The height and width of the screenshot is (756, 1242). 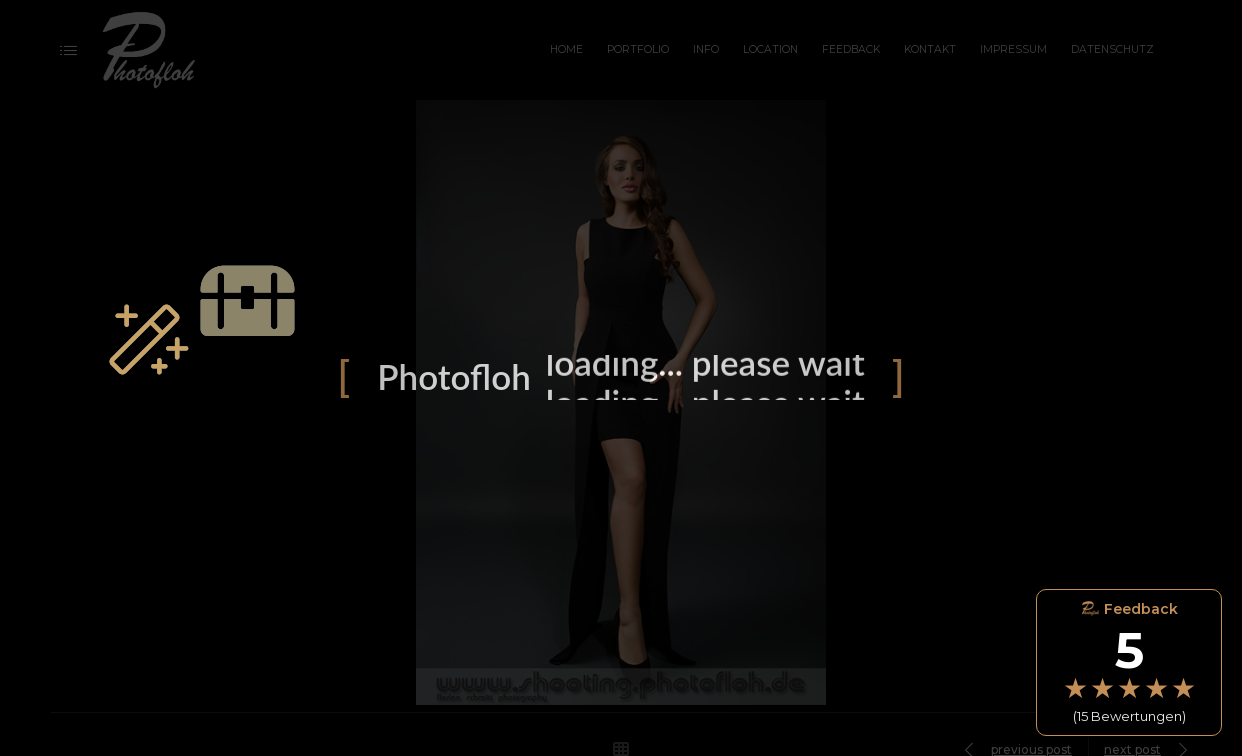 What do you see at coordinates (247, 302) in the screenshot?
I see `access your rewards or collectibles` at bounding box center [247, 302].